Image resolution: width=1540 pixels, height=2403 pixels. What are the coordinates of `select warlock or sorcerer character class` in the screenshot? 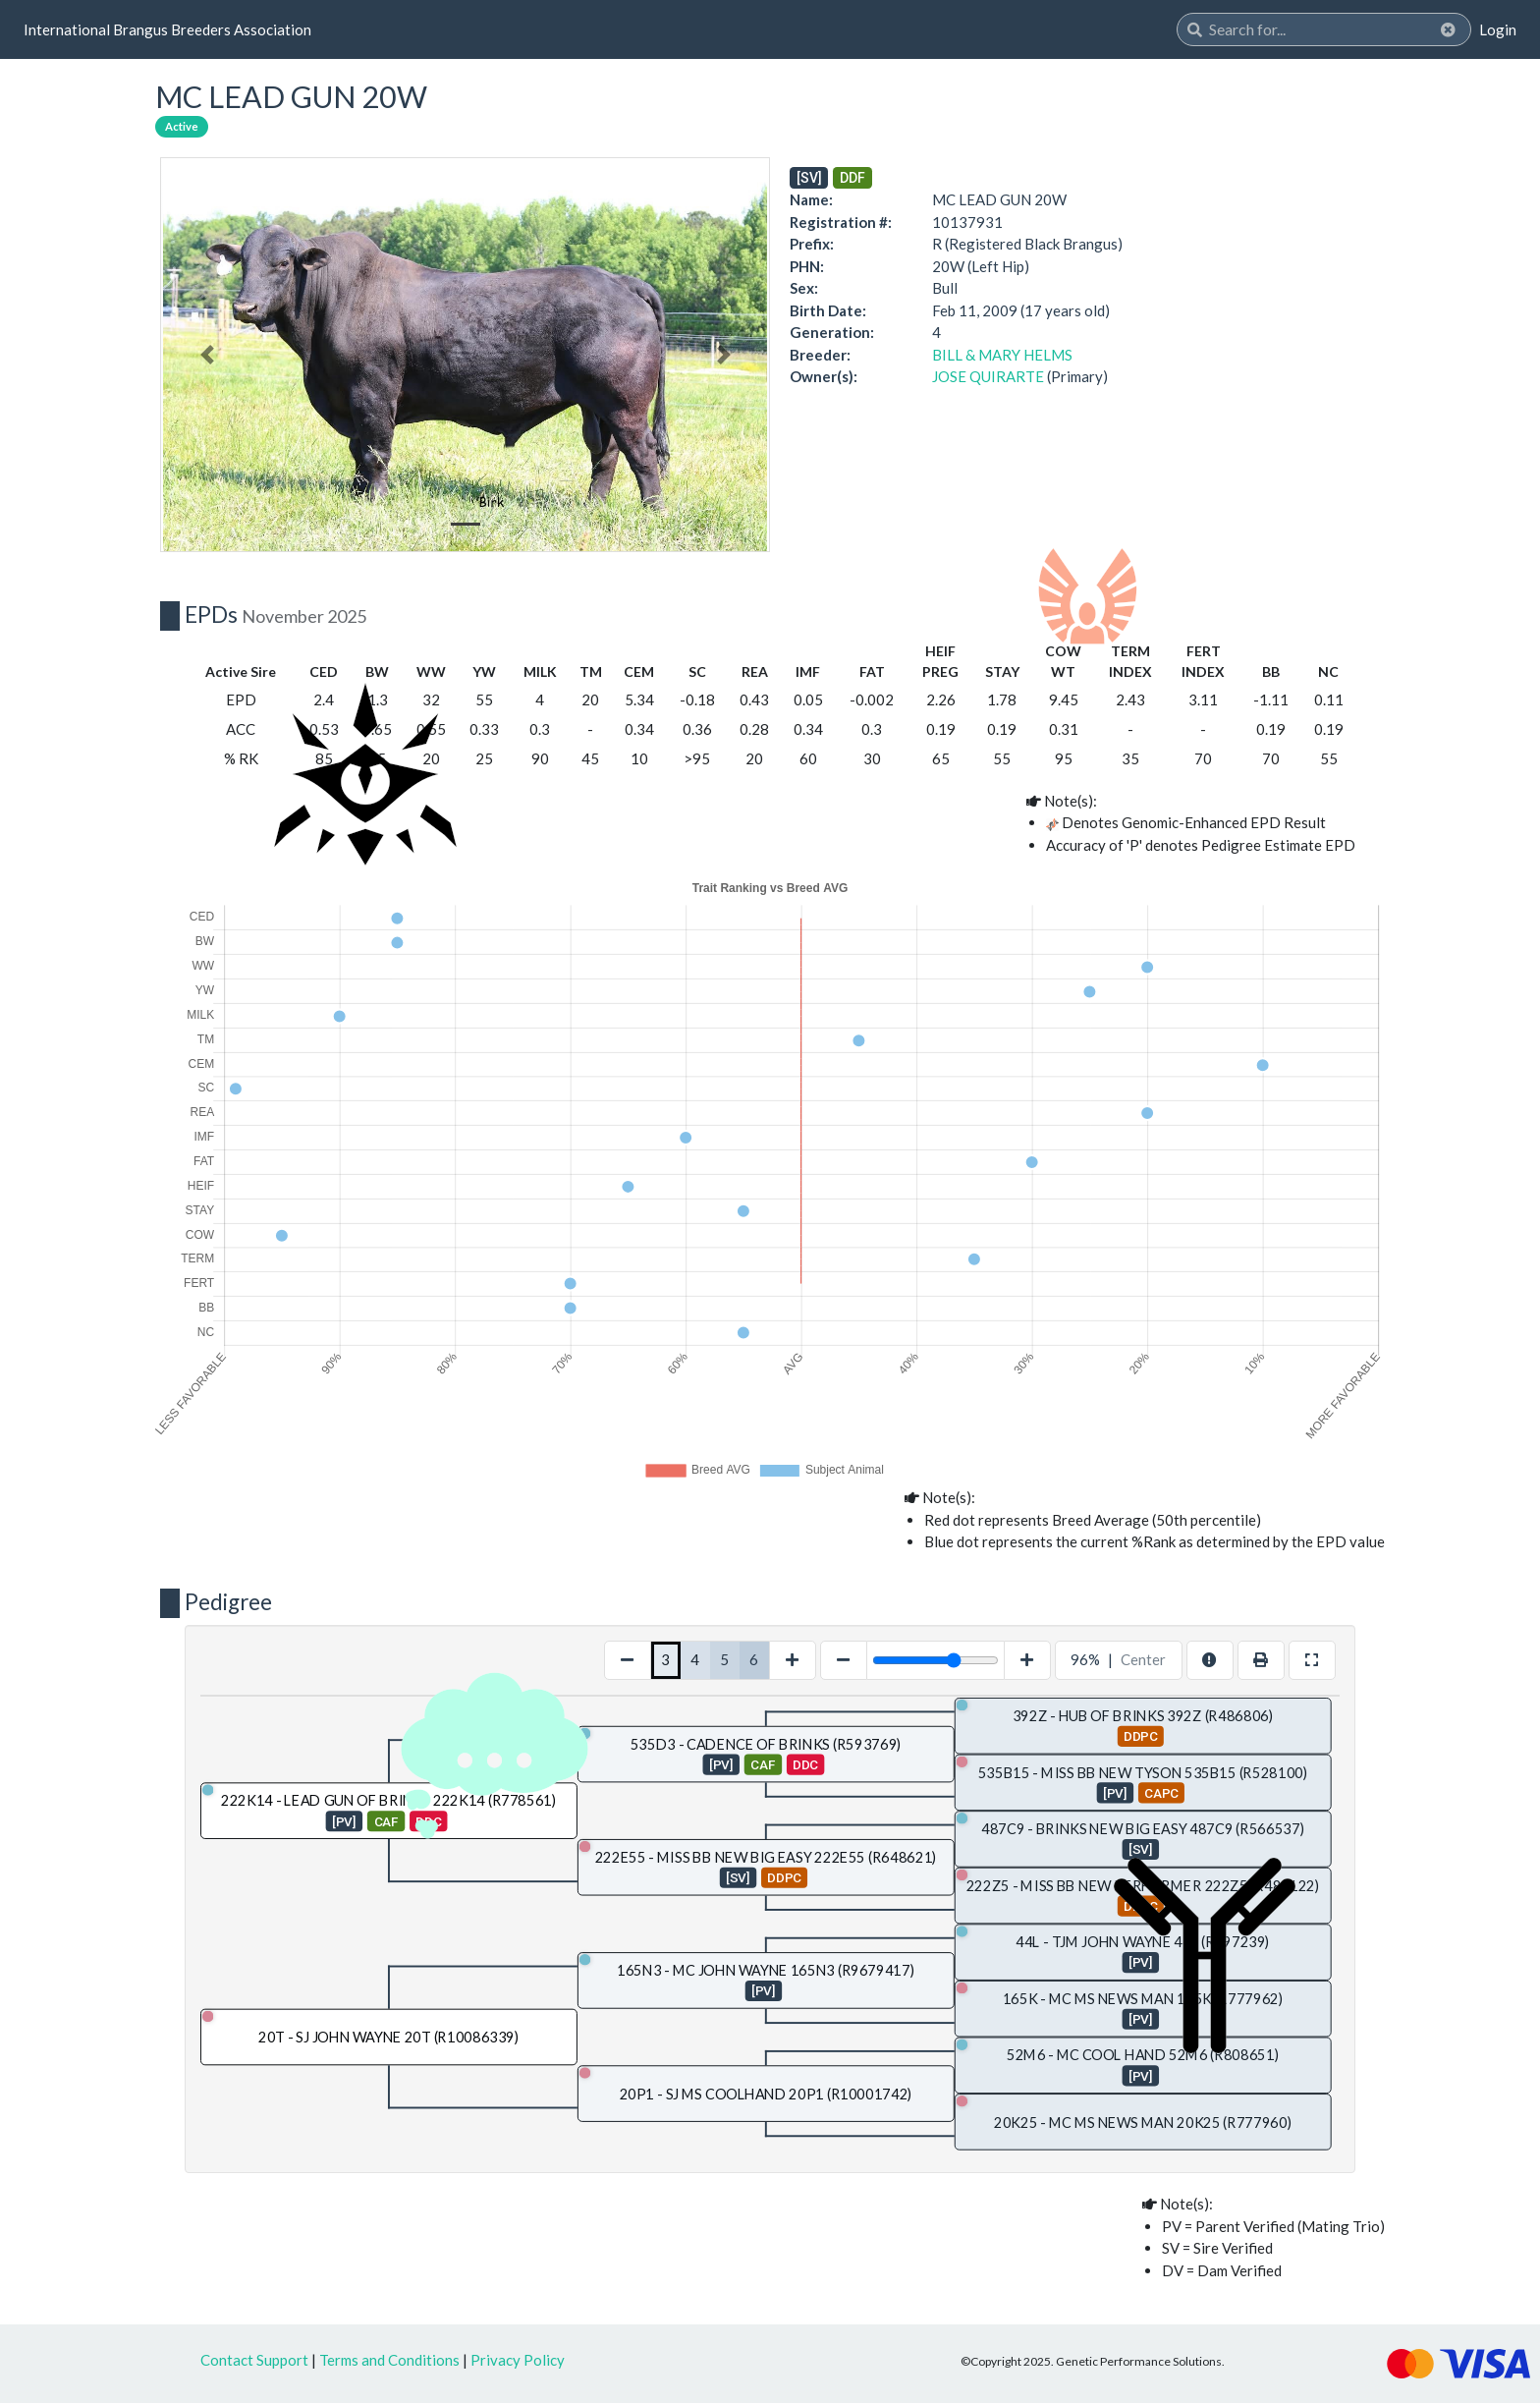 It's located at (365, 774).